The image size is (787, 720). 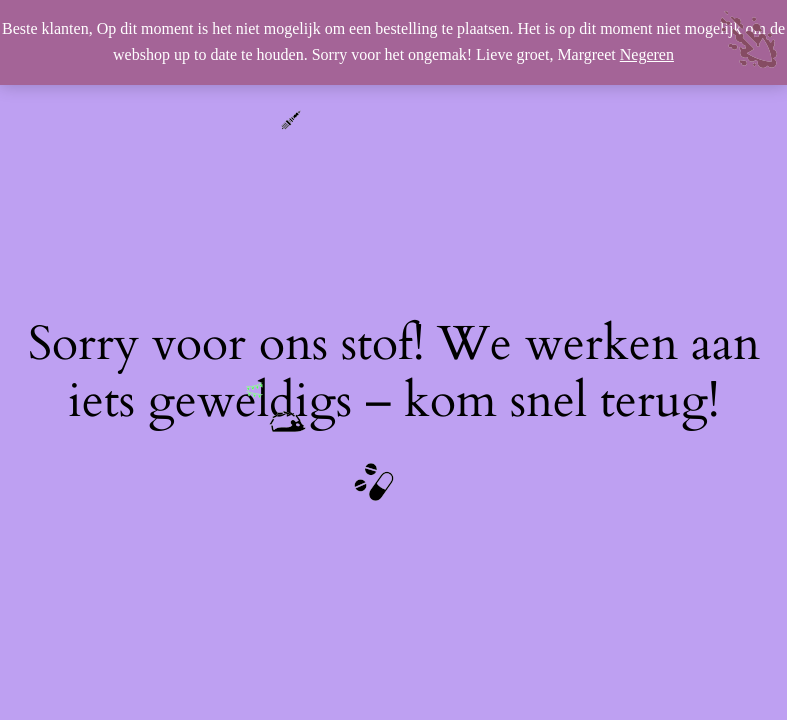 What do you see at coordinates (748, 39) in the screenshot?
I see `equip poison-tipped arrow or projectile` at bounding box center [748, 39].